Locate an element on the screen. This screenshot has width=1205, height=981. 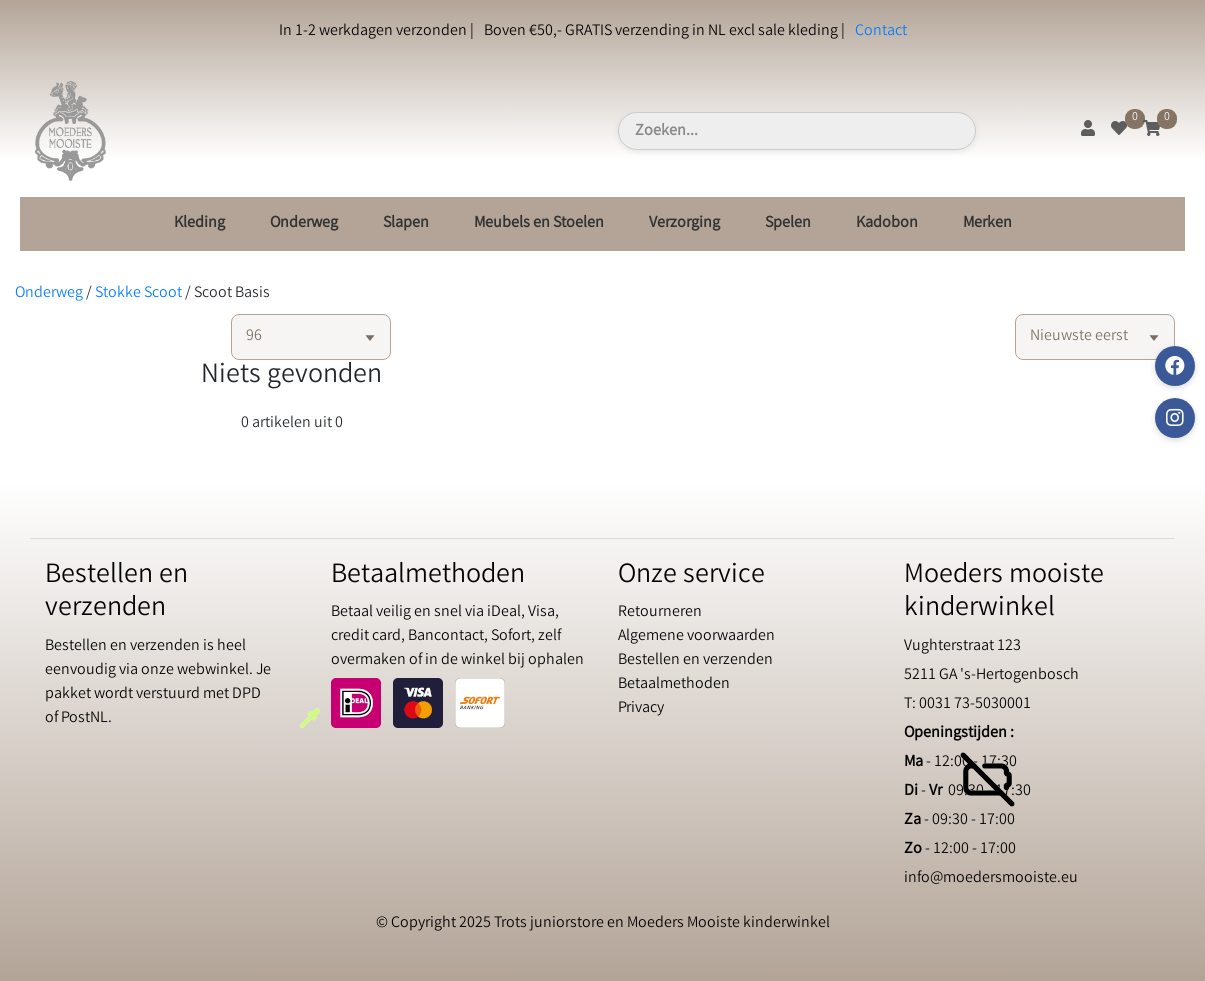
battery unavailable or disconnected is located at coordinates (987, 779).